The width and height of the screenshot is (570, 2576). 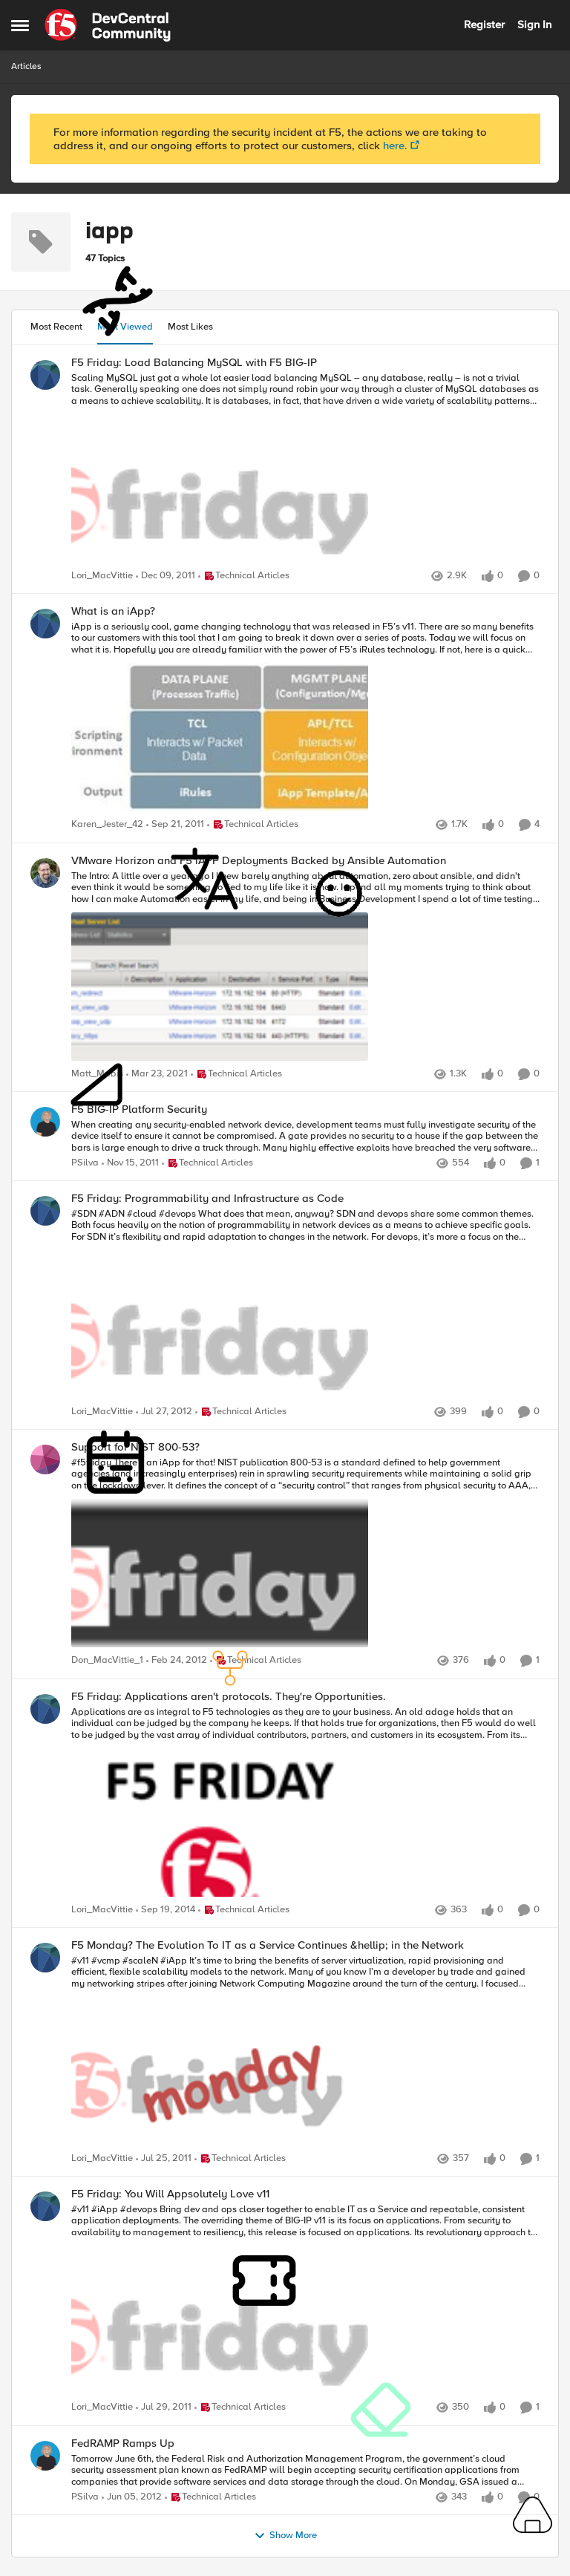 What do you see at coordinates (230, 1668) in the screenshot?
I see `fork a repository or branch` at bounding box center [230, 1668].